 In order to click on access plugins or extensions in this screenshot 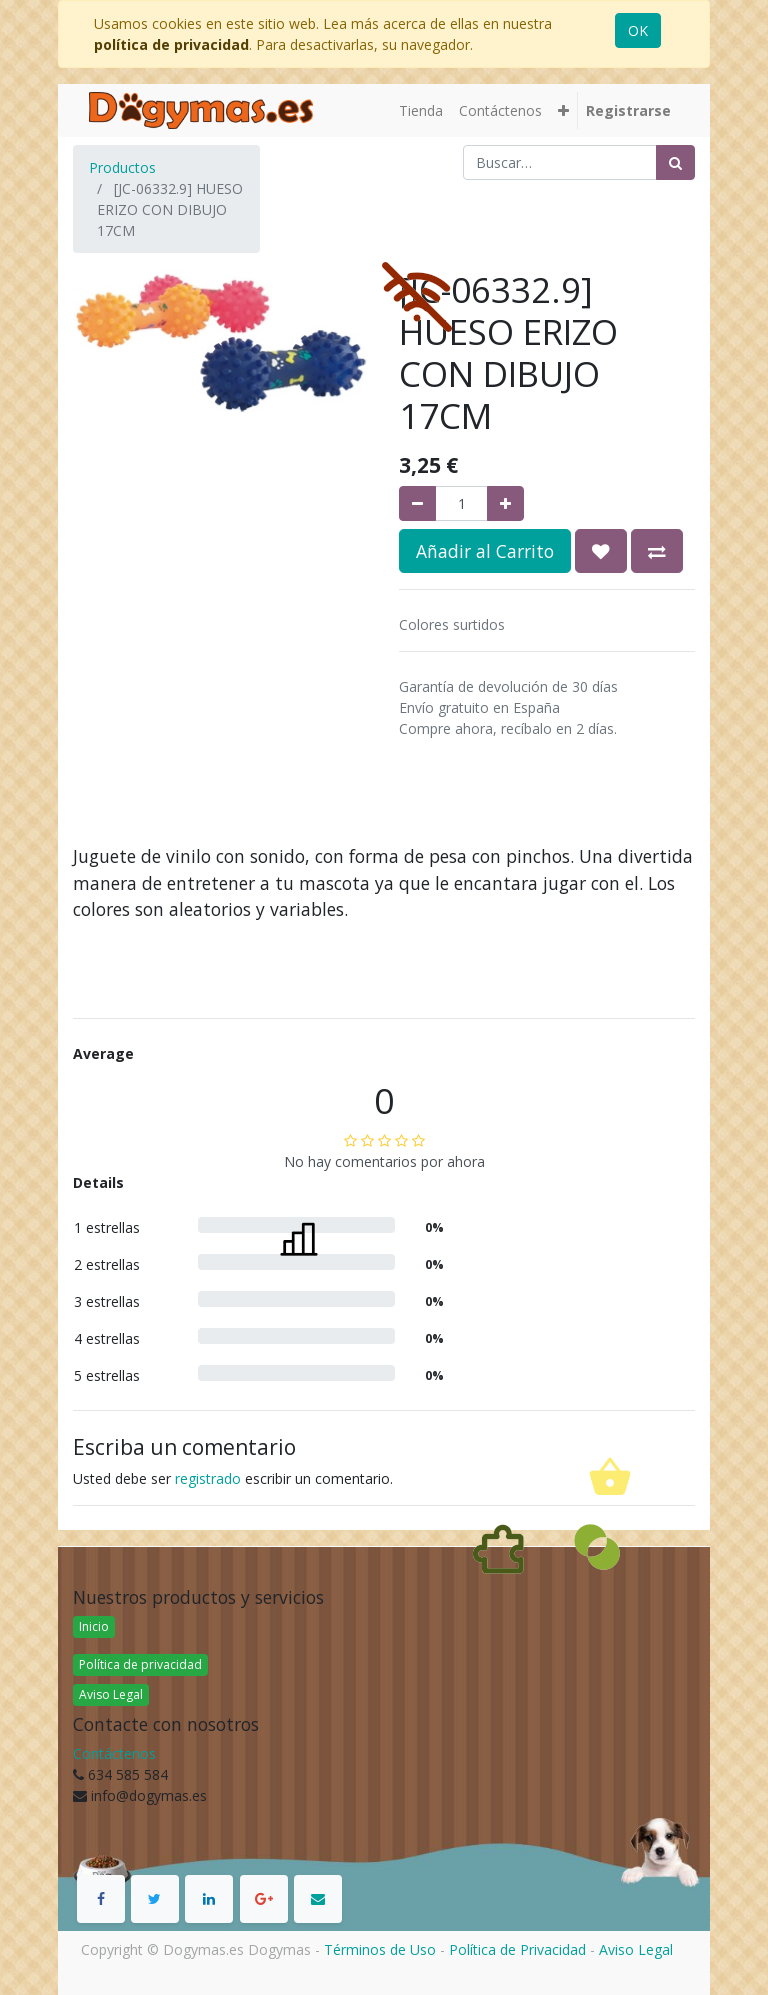, I will do `click(501, 1551)`.